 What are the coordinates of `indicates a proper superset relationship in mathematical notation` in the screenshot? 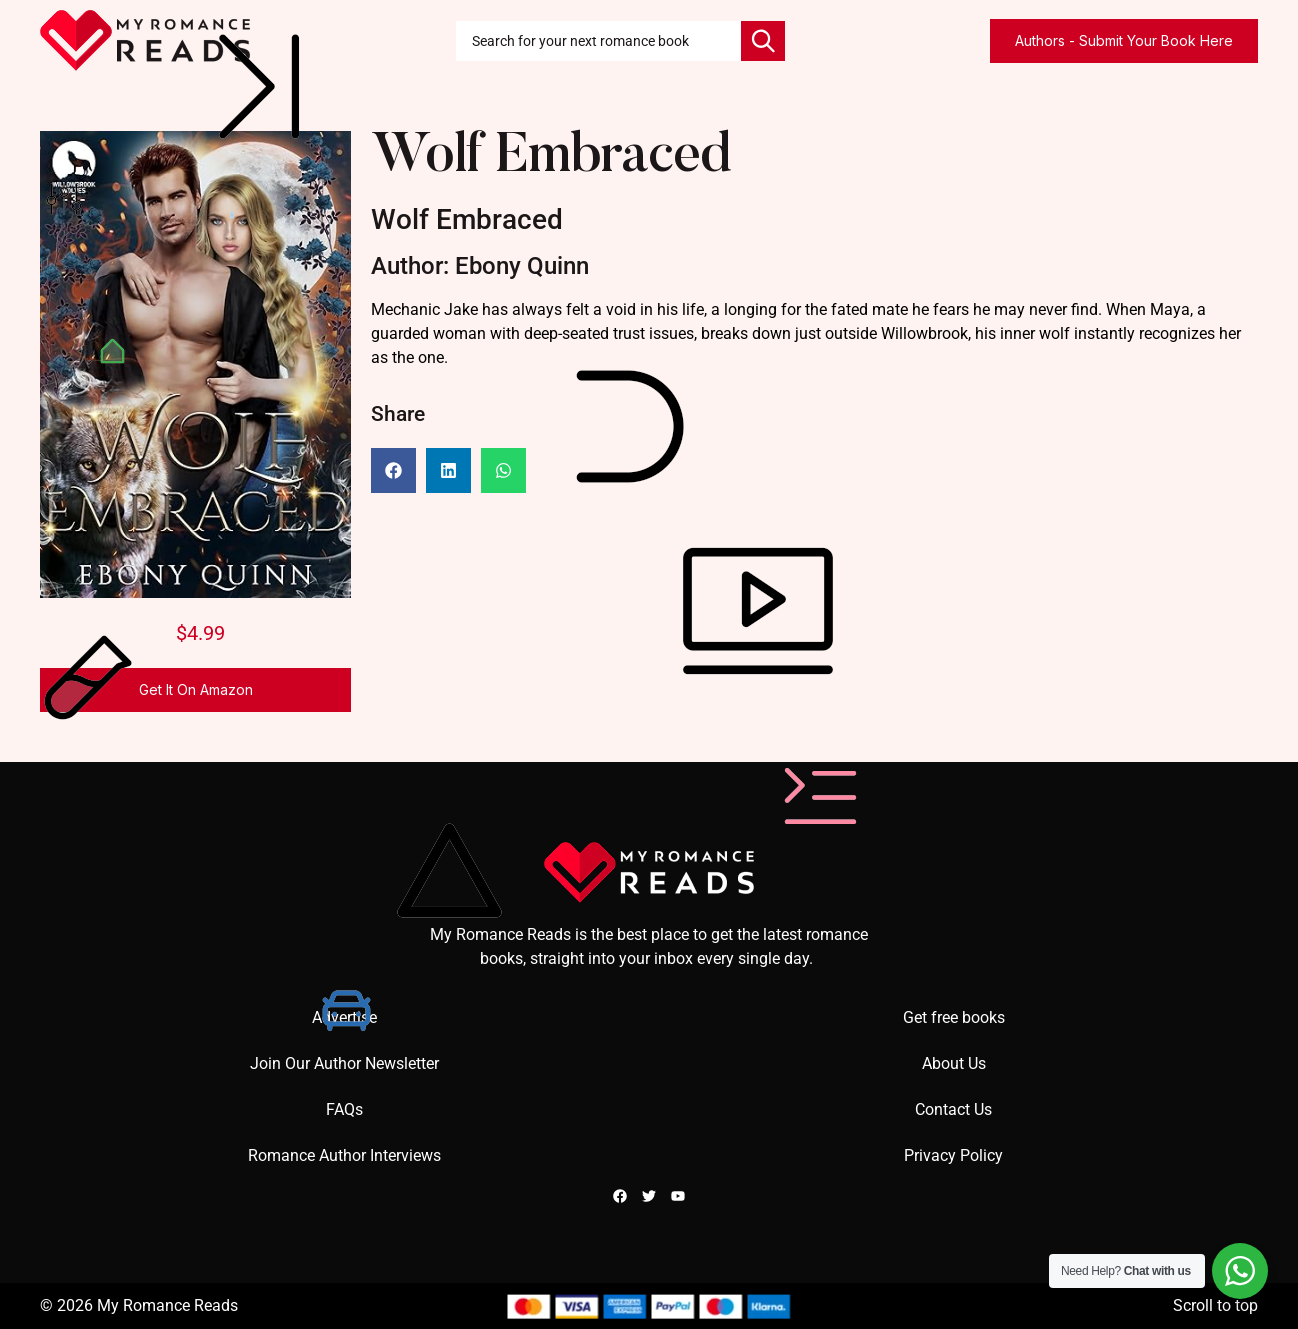 It's located at (622, 426).